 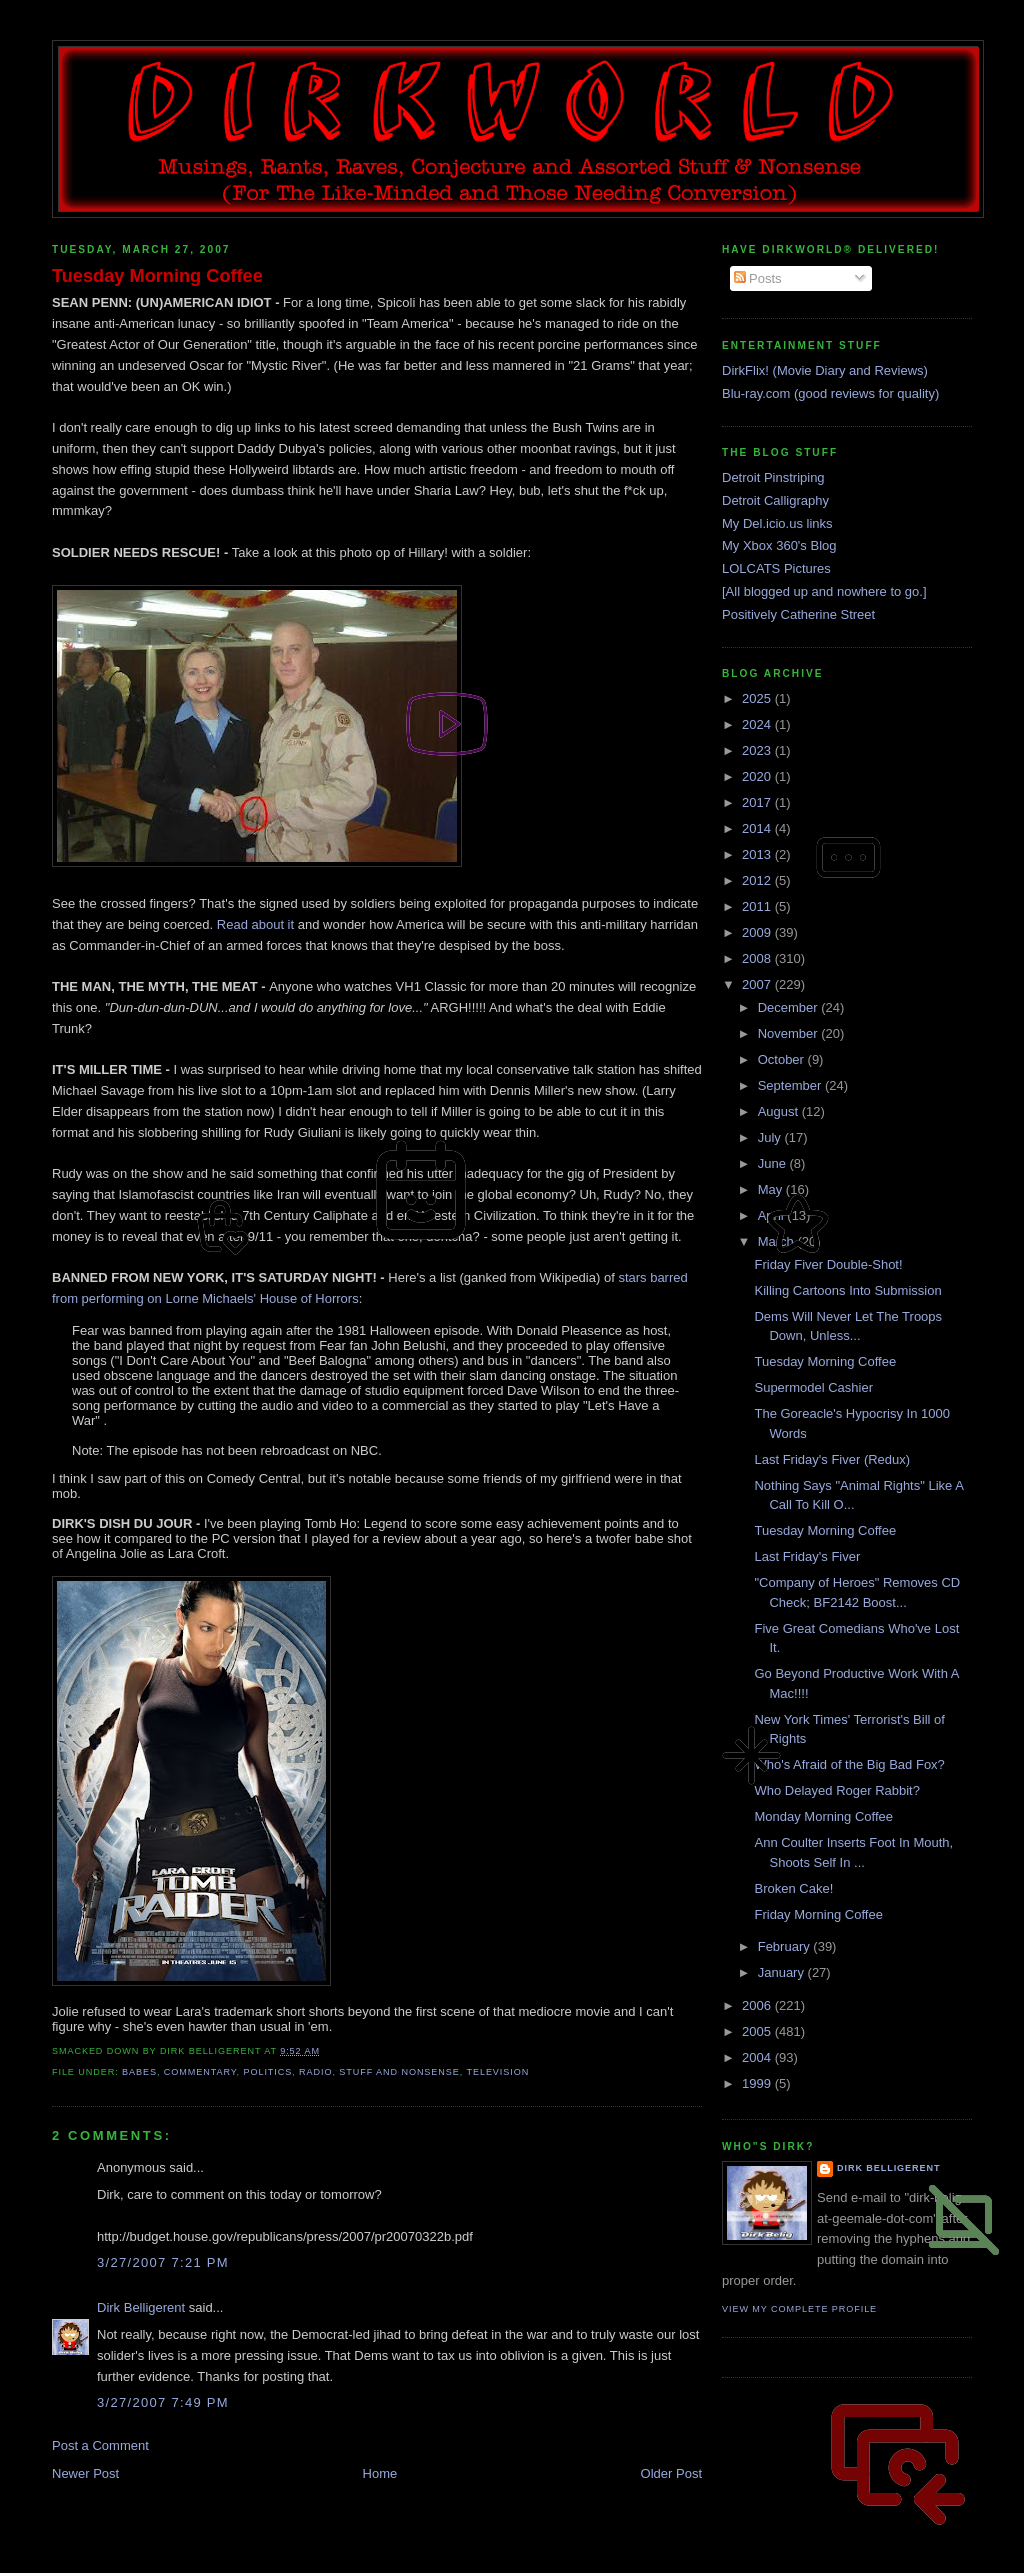 What do you see at coordinates (848, 857) in the screenshot?
I see `indicates more options or actions available` at bounding box center [848, 857].